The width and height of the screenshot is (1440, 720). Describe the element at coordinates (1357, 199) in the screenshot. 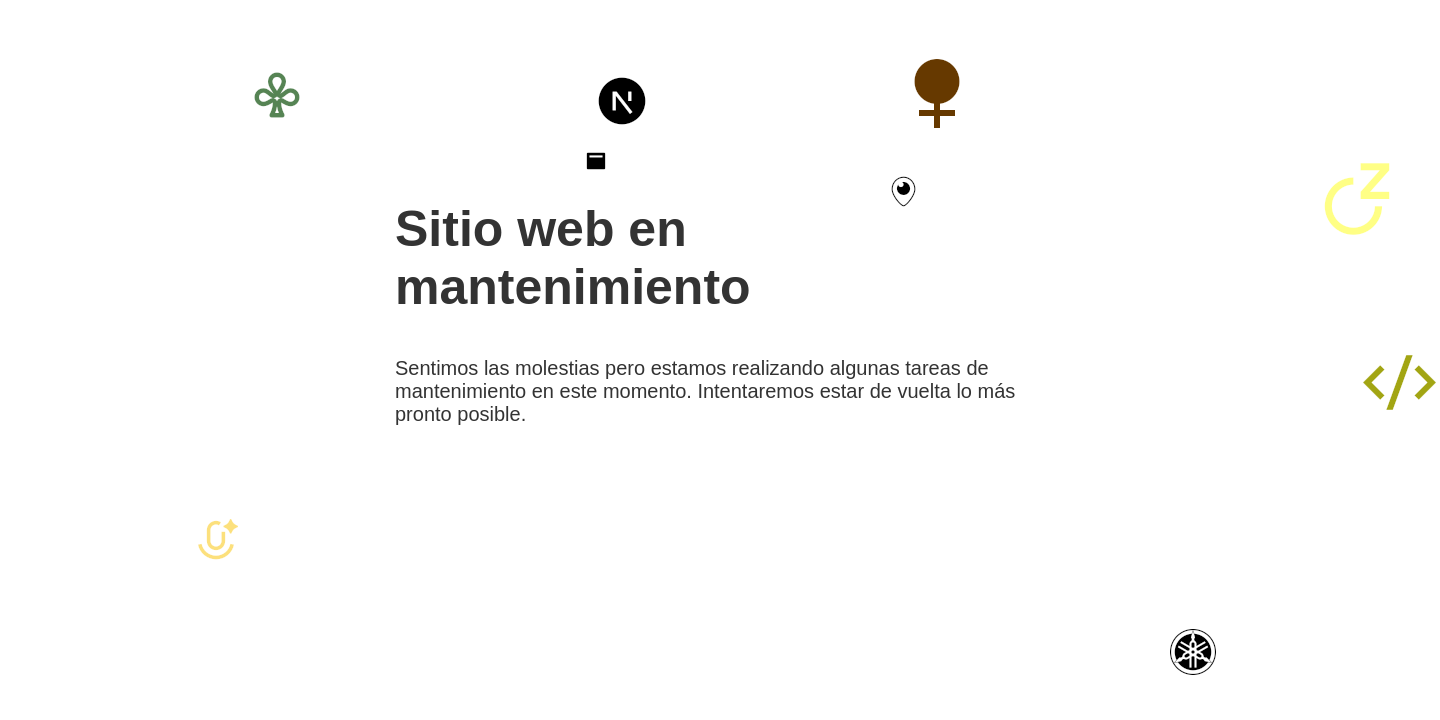

I see `set a rest or sleep timer` at that location.